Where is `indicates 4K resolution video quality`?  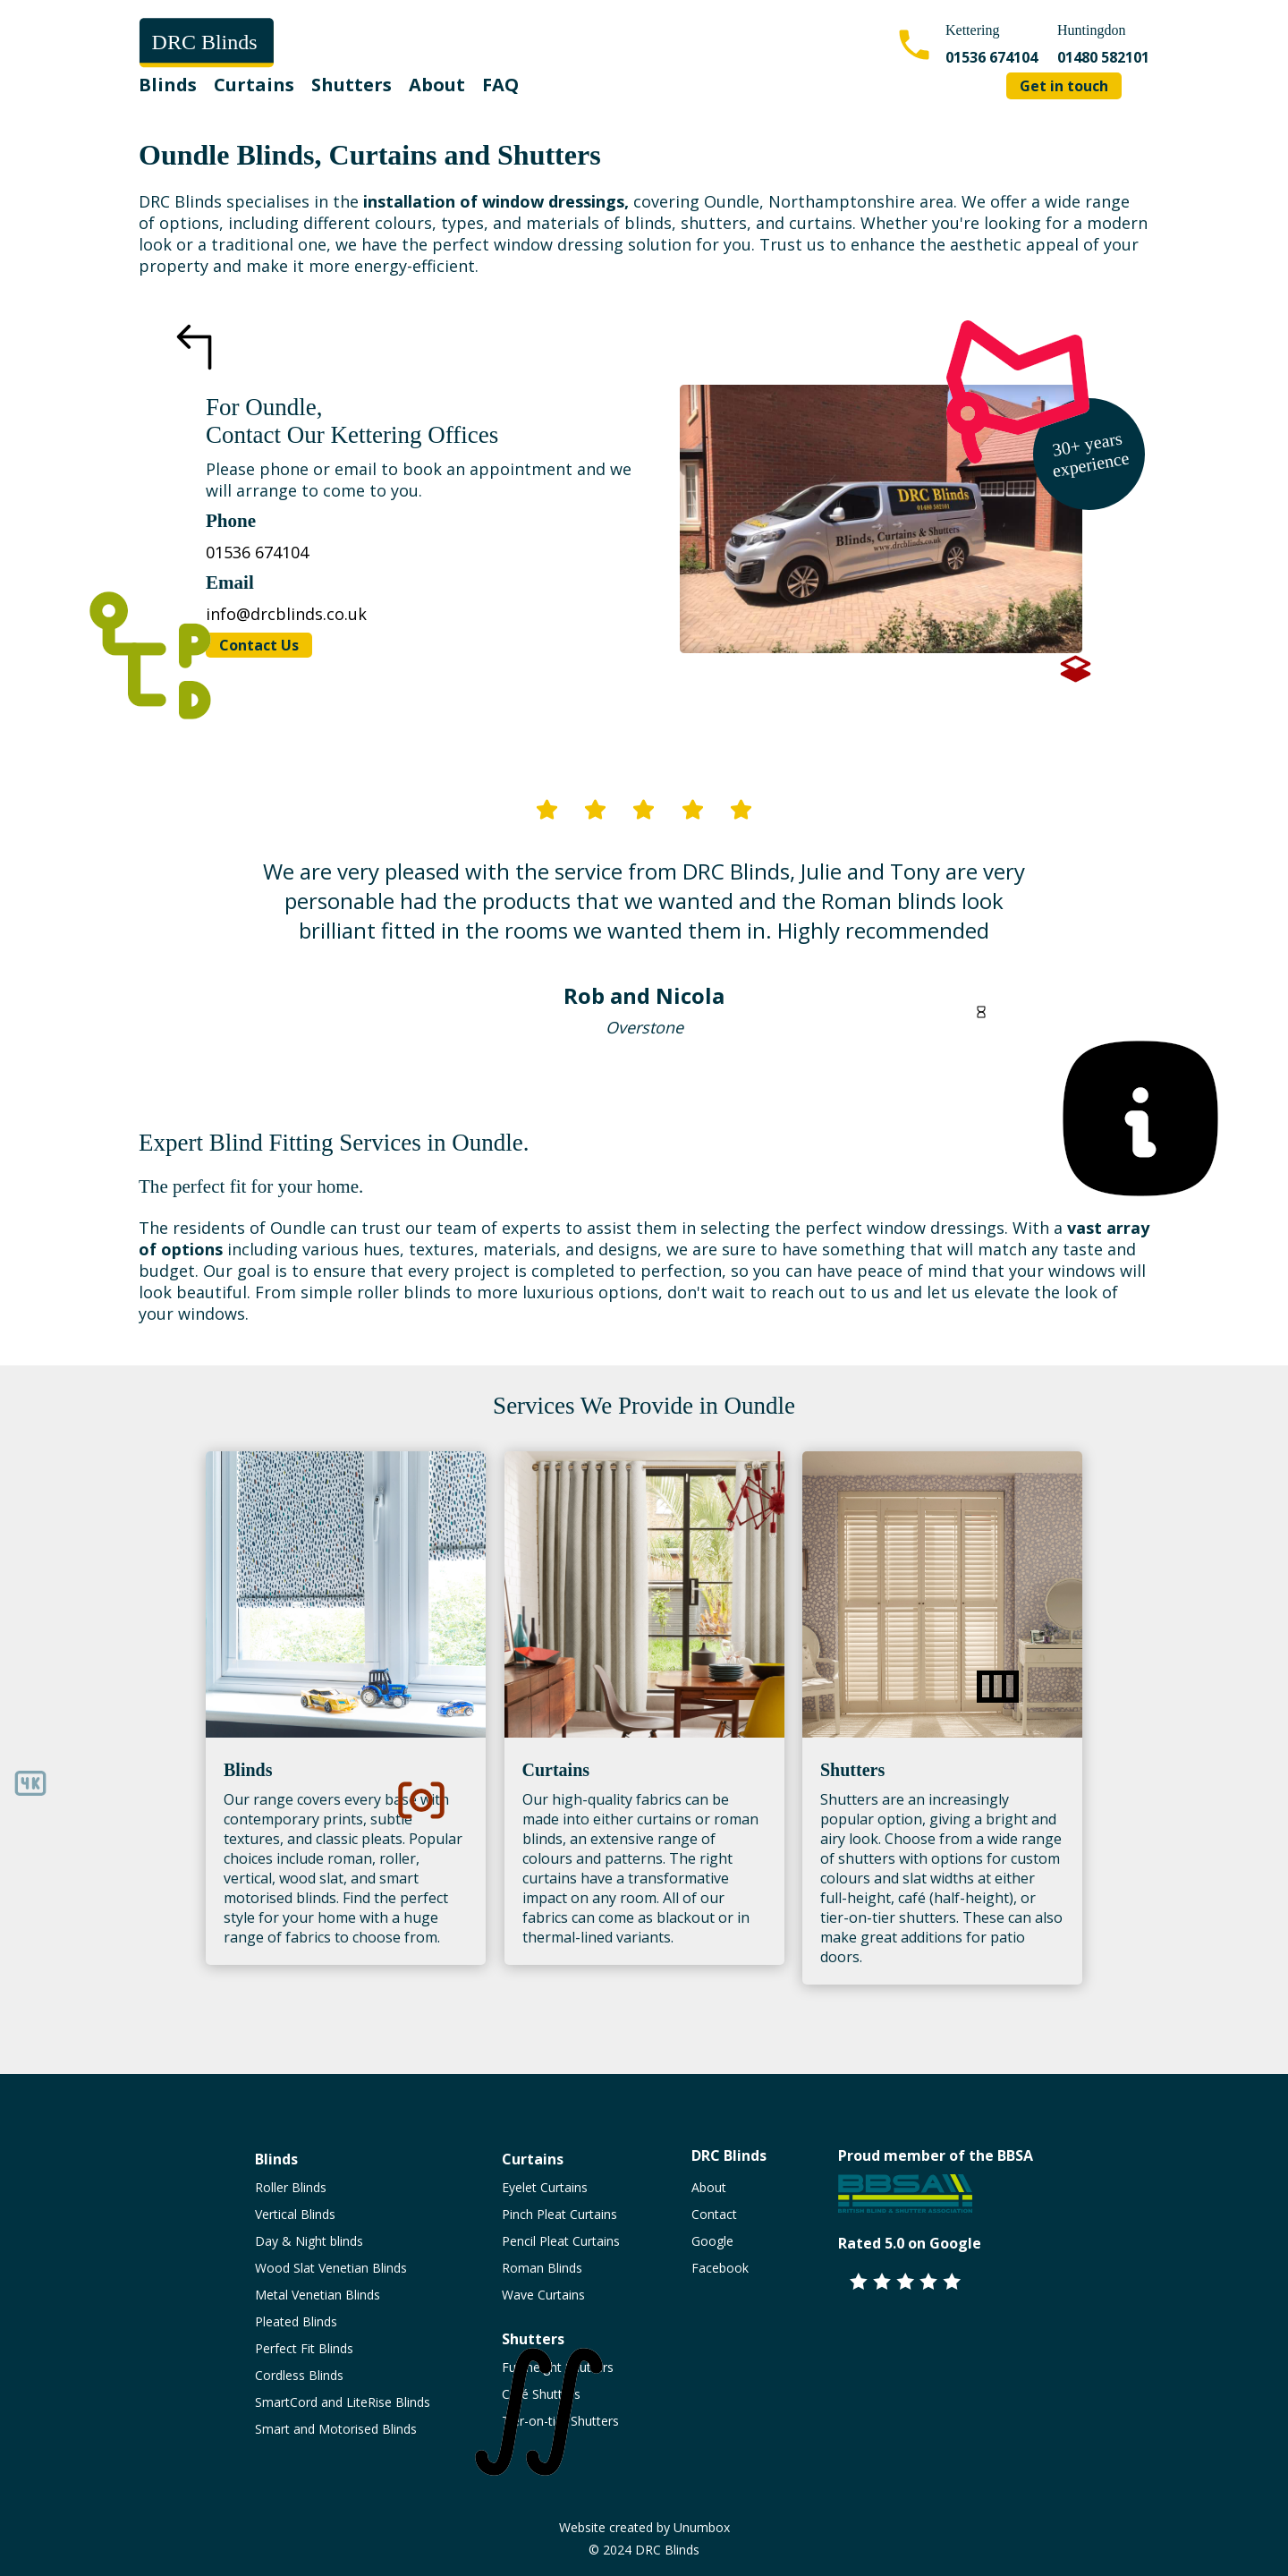 indicates 4K resolution video quality is located at coordinates (30, 1783).